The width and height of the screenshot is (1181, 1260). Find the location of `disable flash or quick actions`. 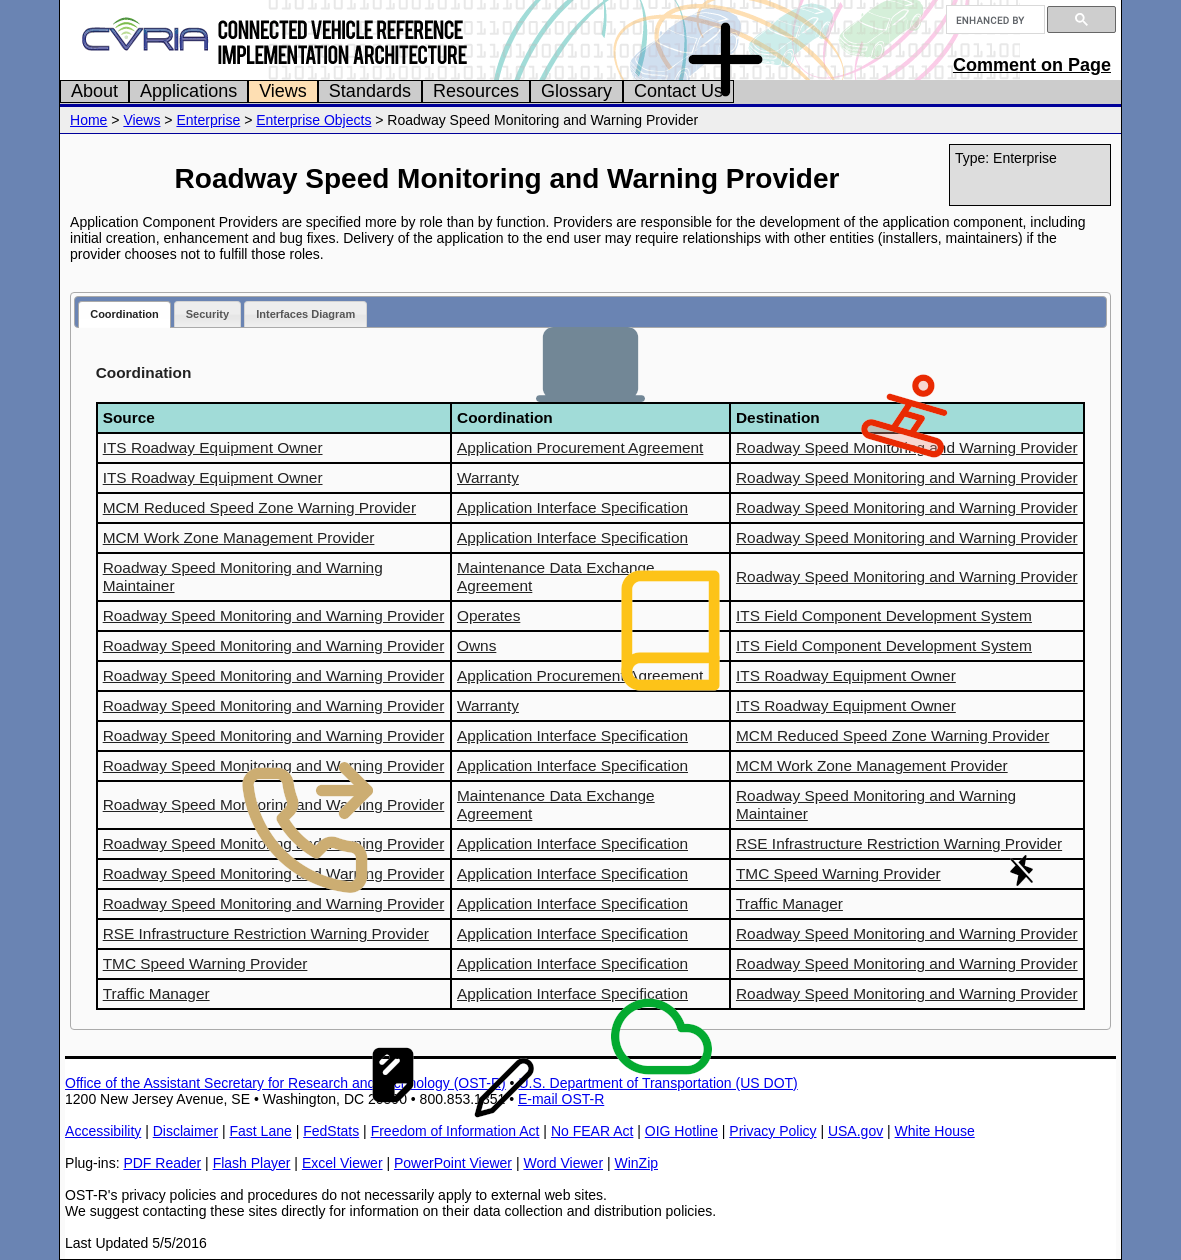

disable flash or quick actions is located at coordinates (1021, 870).